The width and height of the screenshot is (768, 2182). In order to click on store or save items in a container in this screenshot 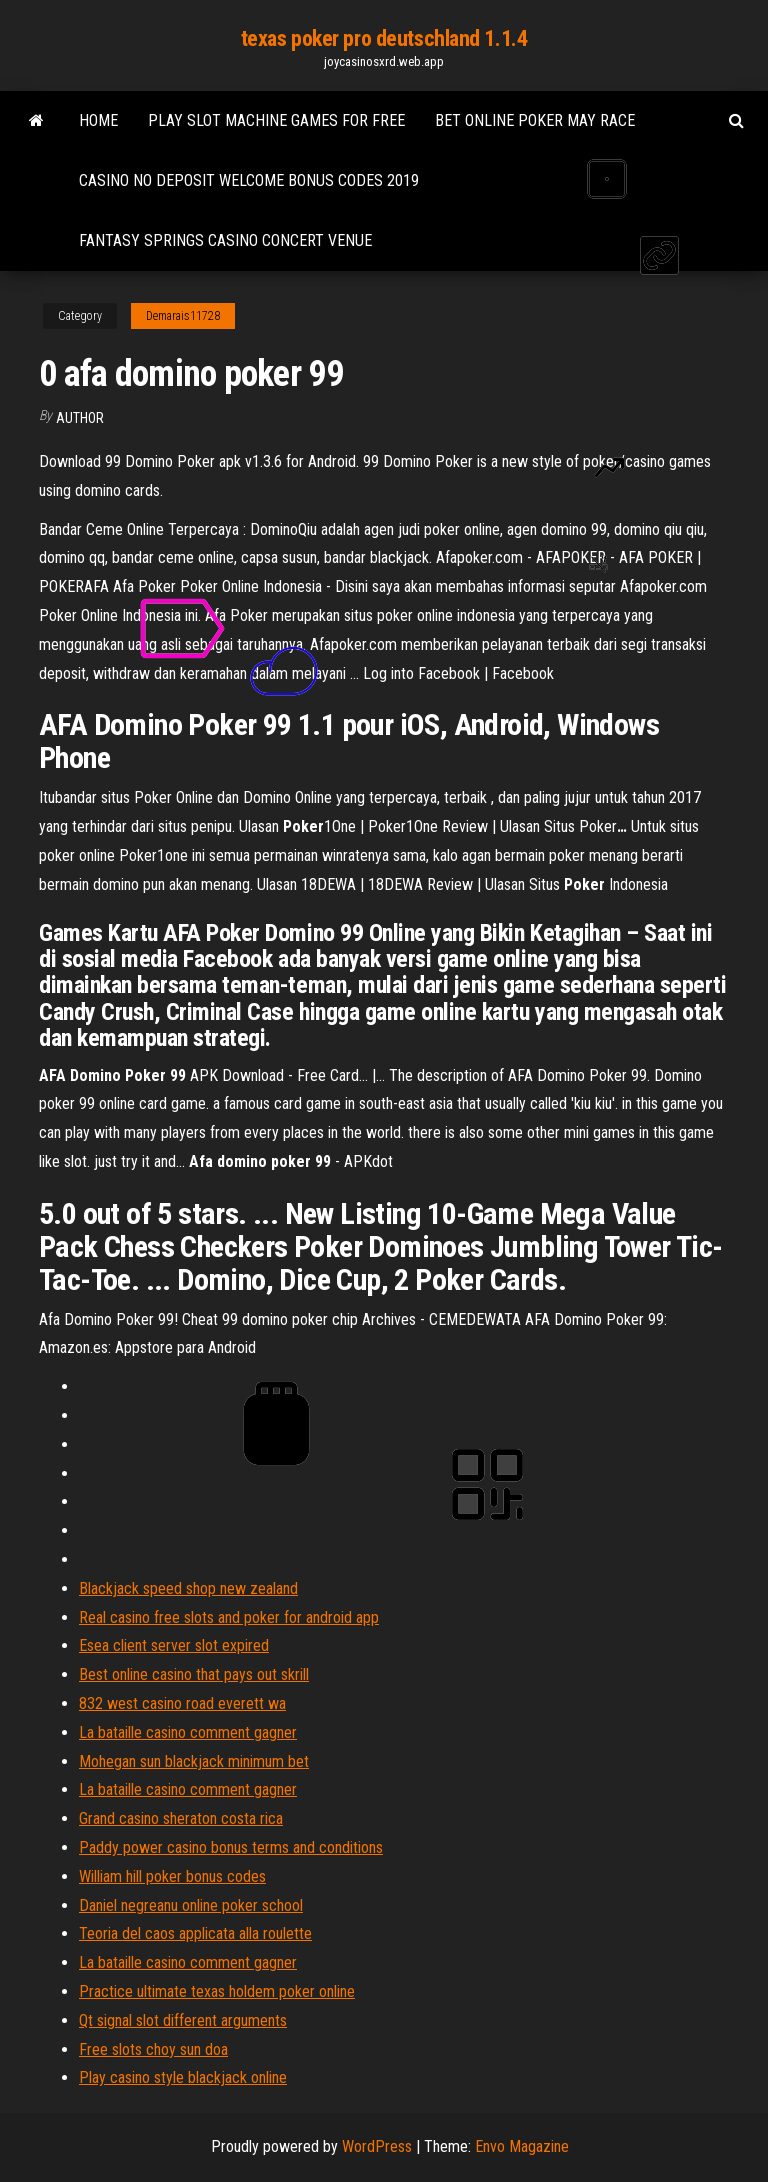, I will do `click(276, 1423)`.